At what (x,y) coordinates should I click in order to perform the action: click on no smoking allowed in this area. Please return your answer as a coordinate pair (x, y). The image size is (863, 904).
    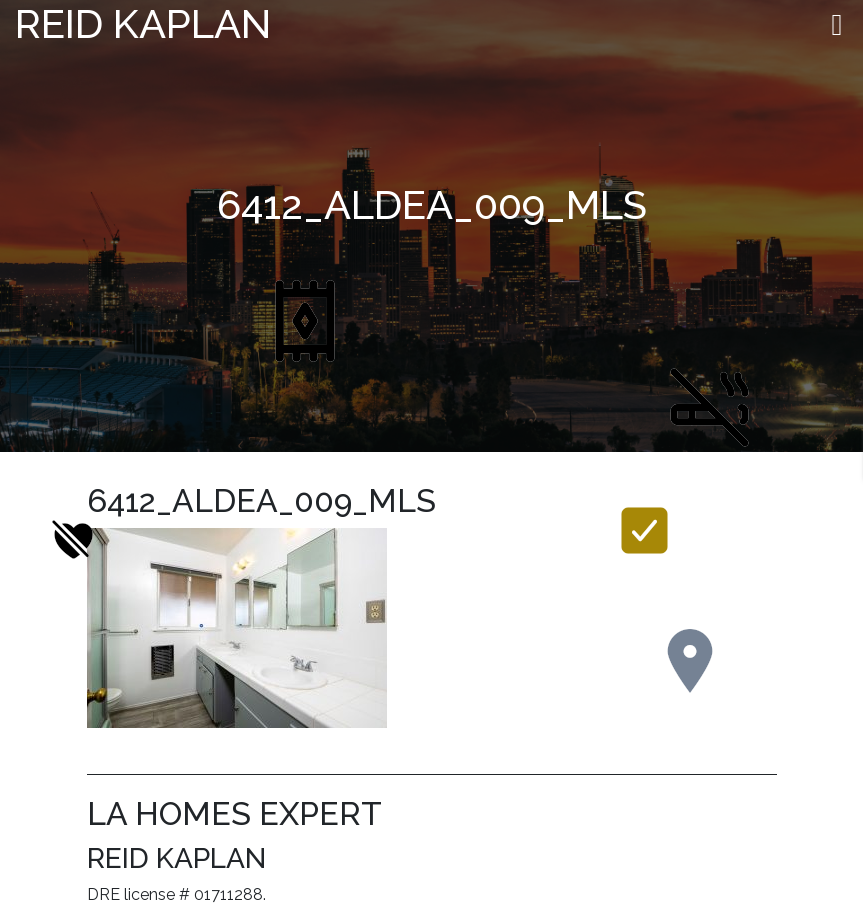
    Looking at the image, I should click on (709, 407).